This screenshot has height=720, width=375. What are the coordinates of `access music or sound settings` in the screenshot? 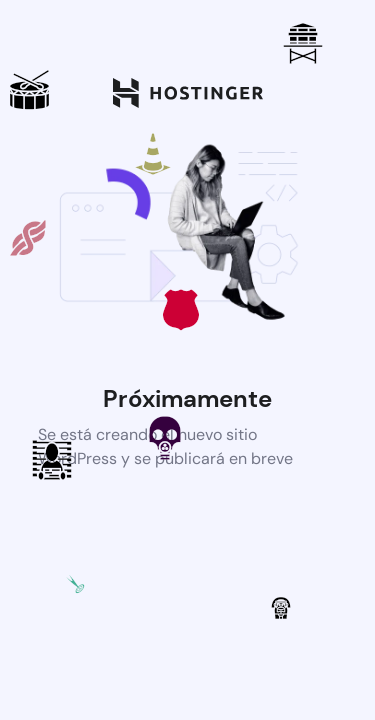 It's located at (29, 89).